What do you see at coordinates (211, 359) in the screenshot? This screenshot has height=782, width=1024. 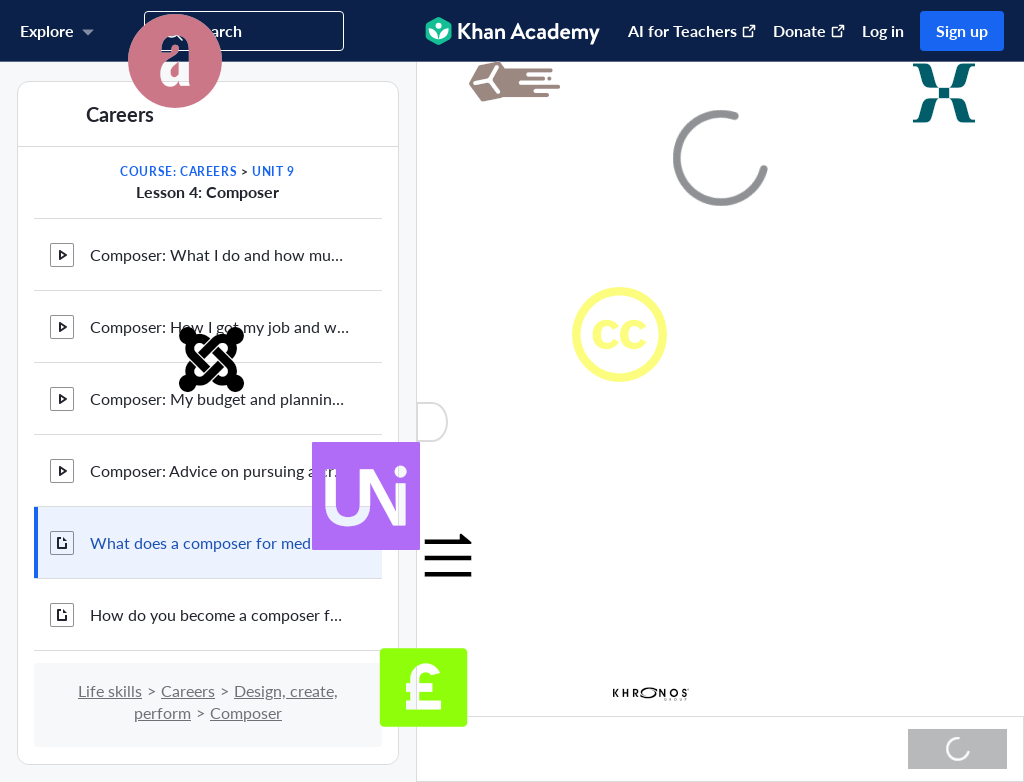 I see `joomla content management system logo` at bounding box center [211, 359].